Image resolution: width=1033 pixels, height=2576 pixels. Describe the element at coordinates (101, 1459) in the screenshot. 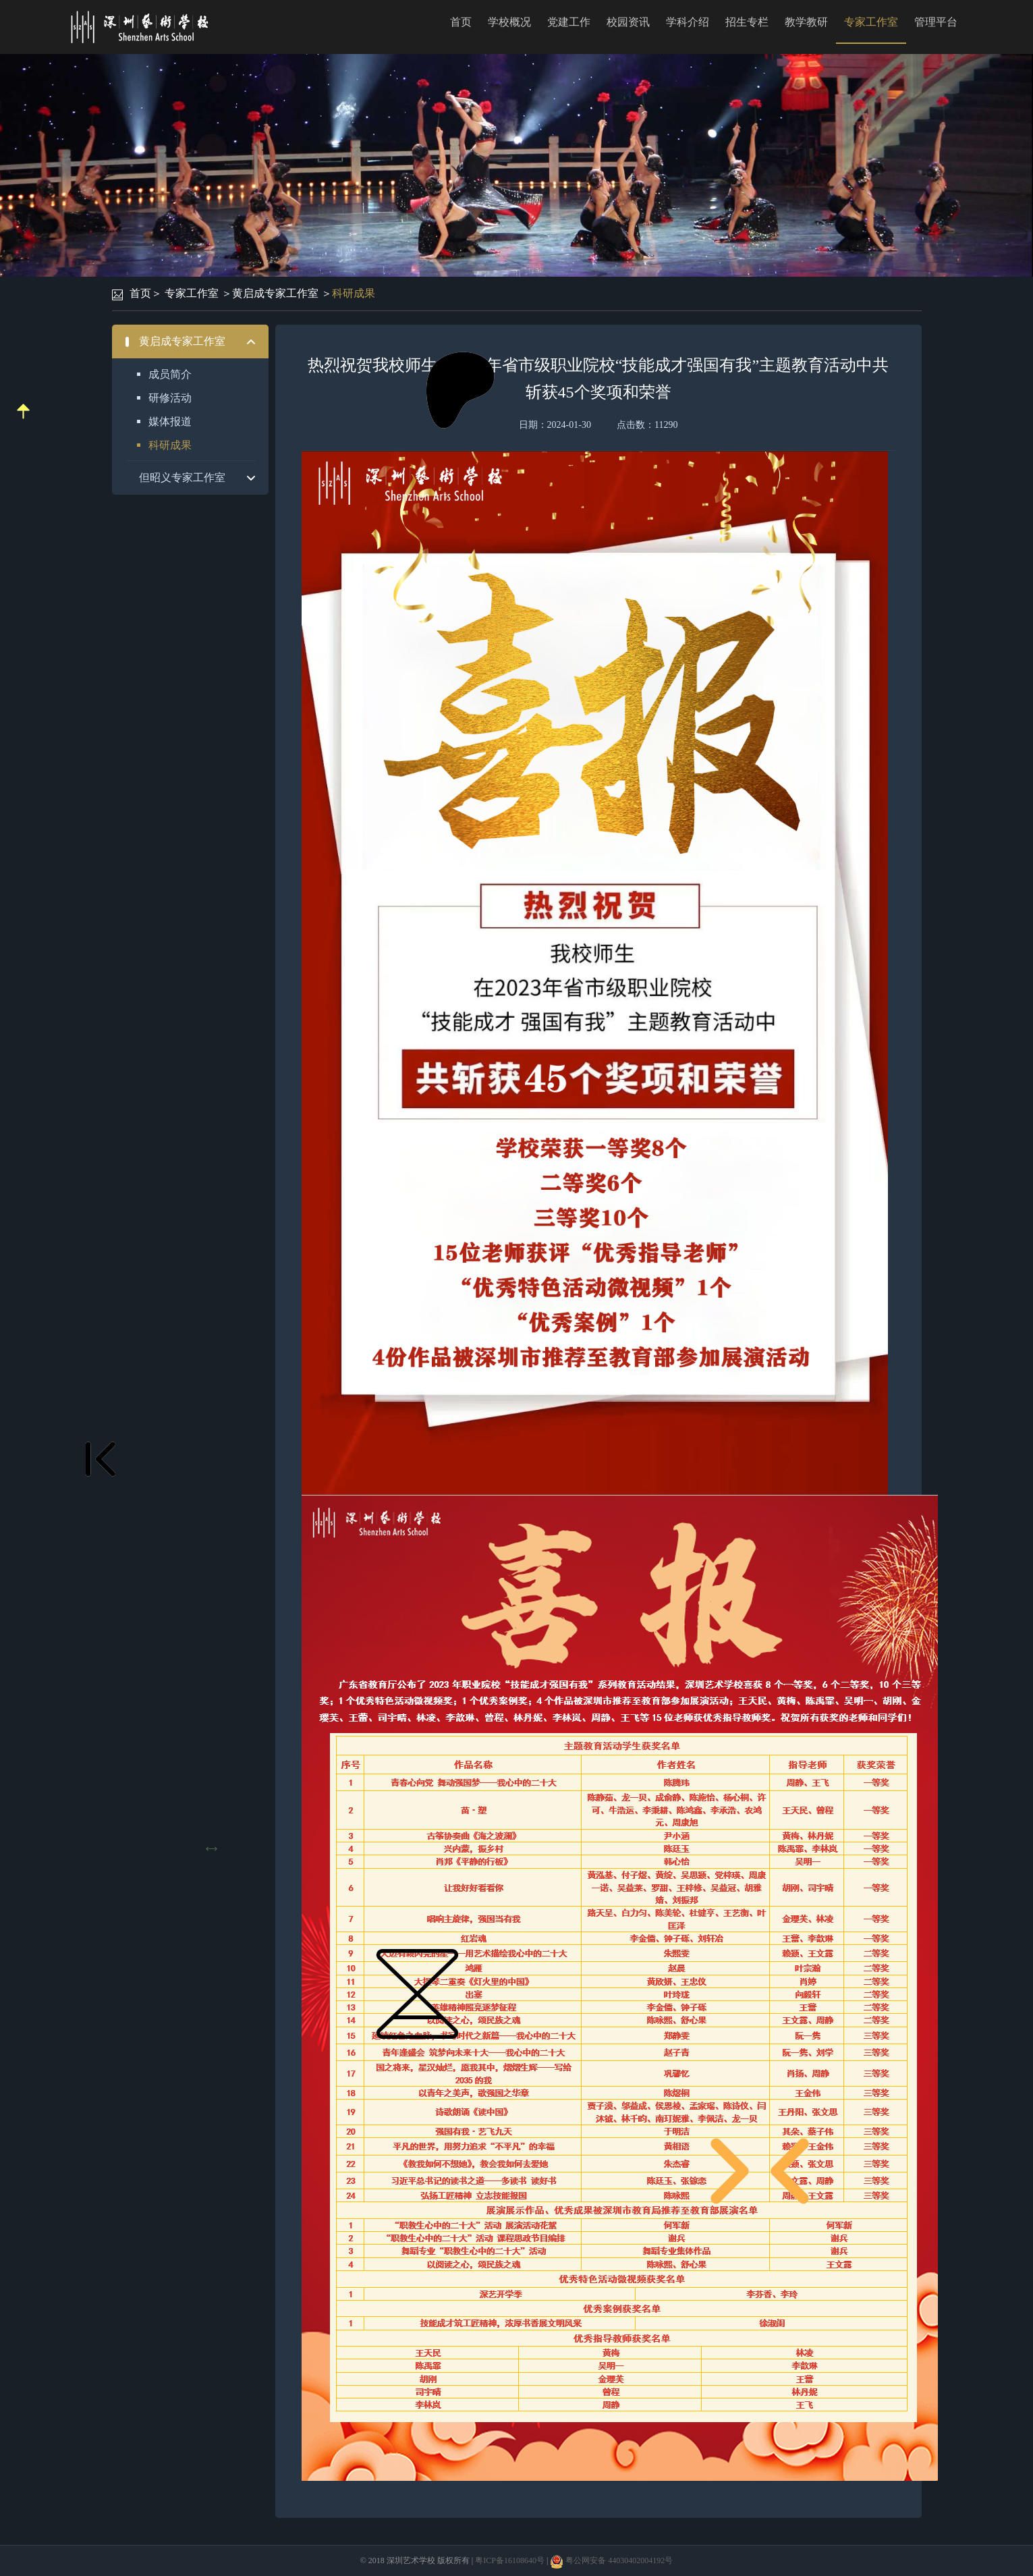

I see `skip to the beginning` at that location.